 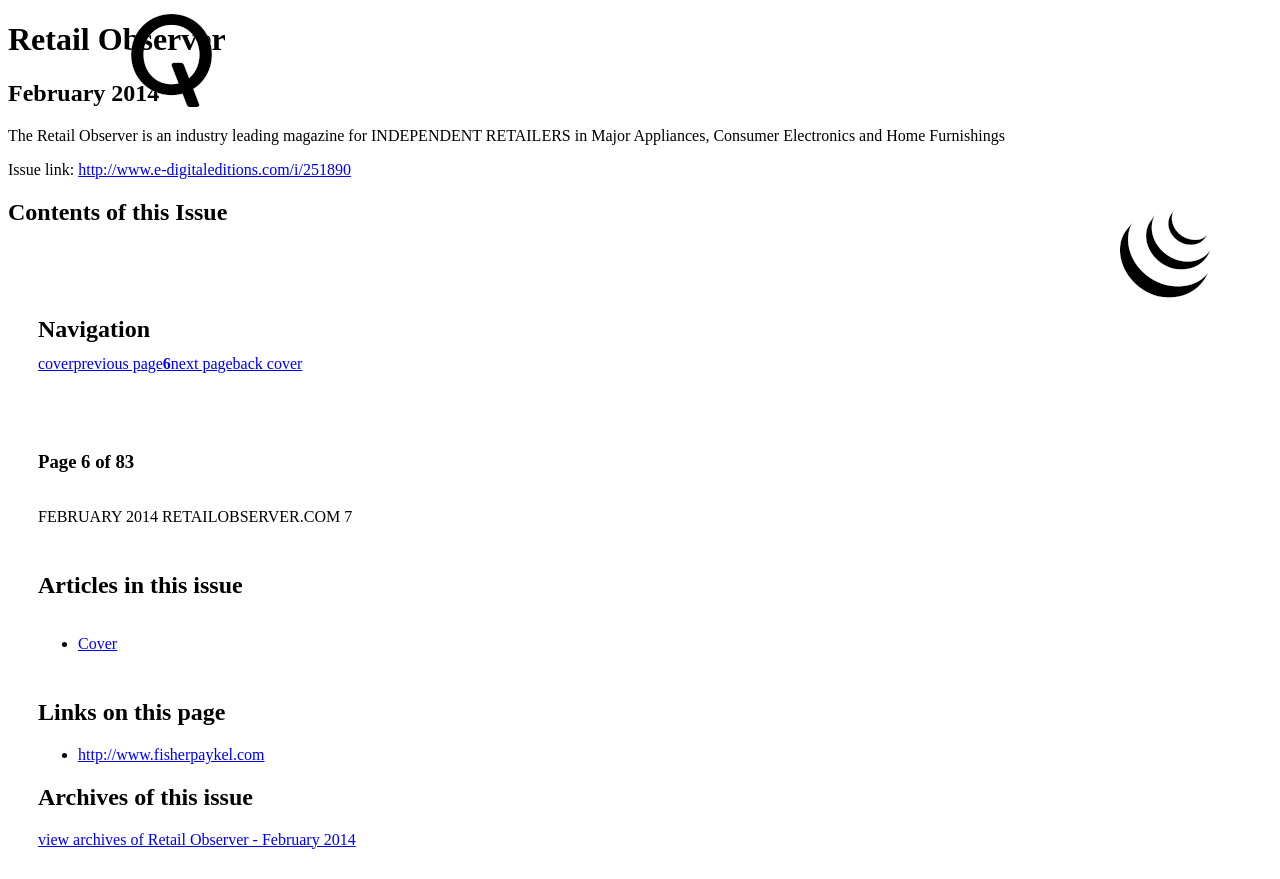 I want to click on qualcomm company logo, so click(x=171, y=60).